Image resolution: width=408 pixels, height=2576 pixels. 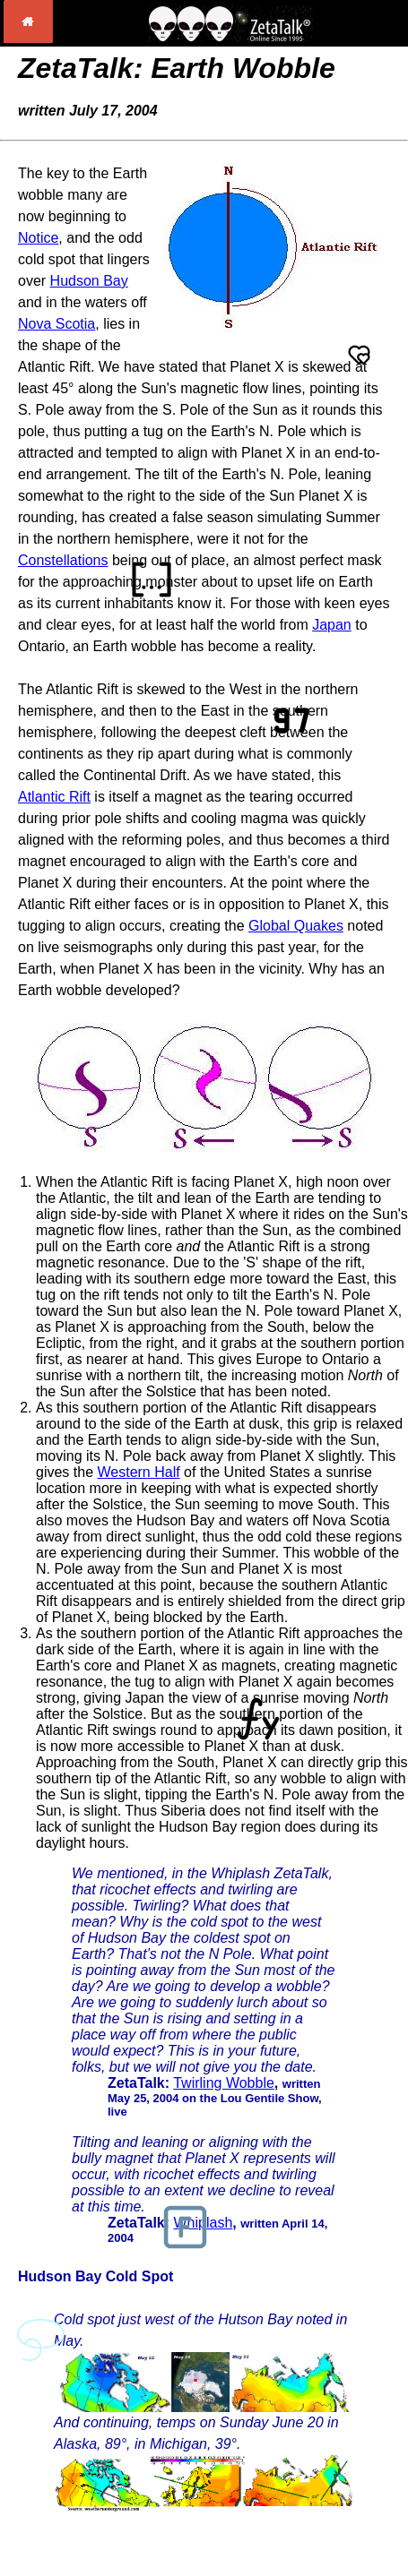 What do you see at coordinates (258, 1719) in the screenshot?
I see `insert mathematical function notation` at bounding box center [258, 1719].